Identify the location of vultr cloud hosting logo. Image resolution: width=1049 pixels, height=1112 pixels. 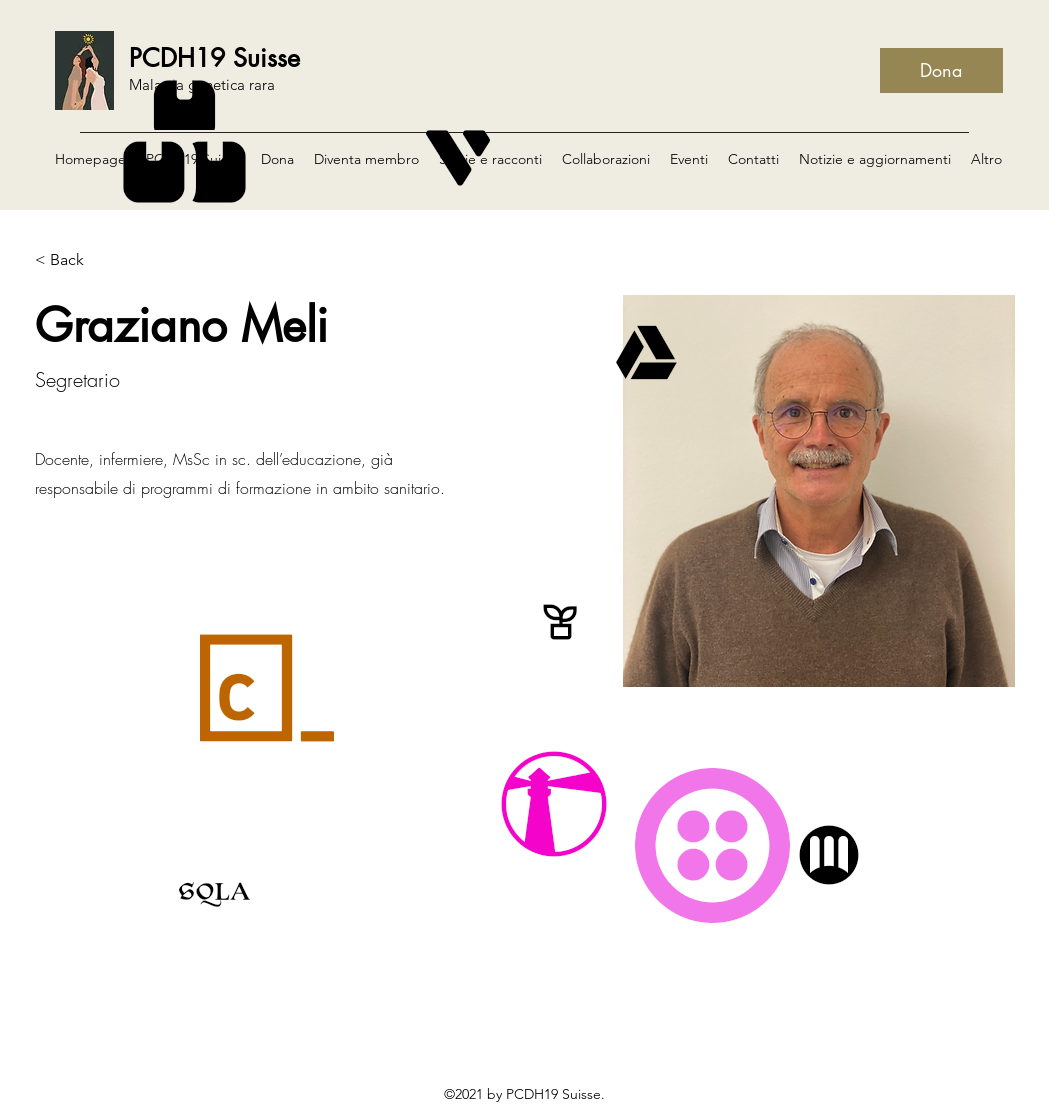
(458, 158).